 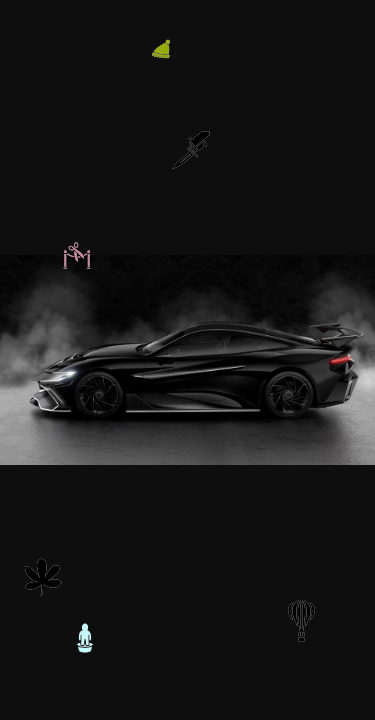 What do you see at coordinates (301, 620) in the screenshot?
I see `access travel or adventure features` at bounding box center [301, 620].